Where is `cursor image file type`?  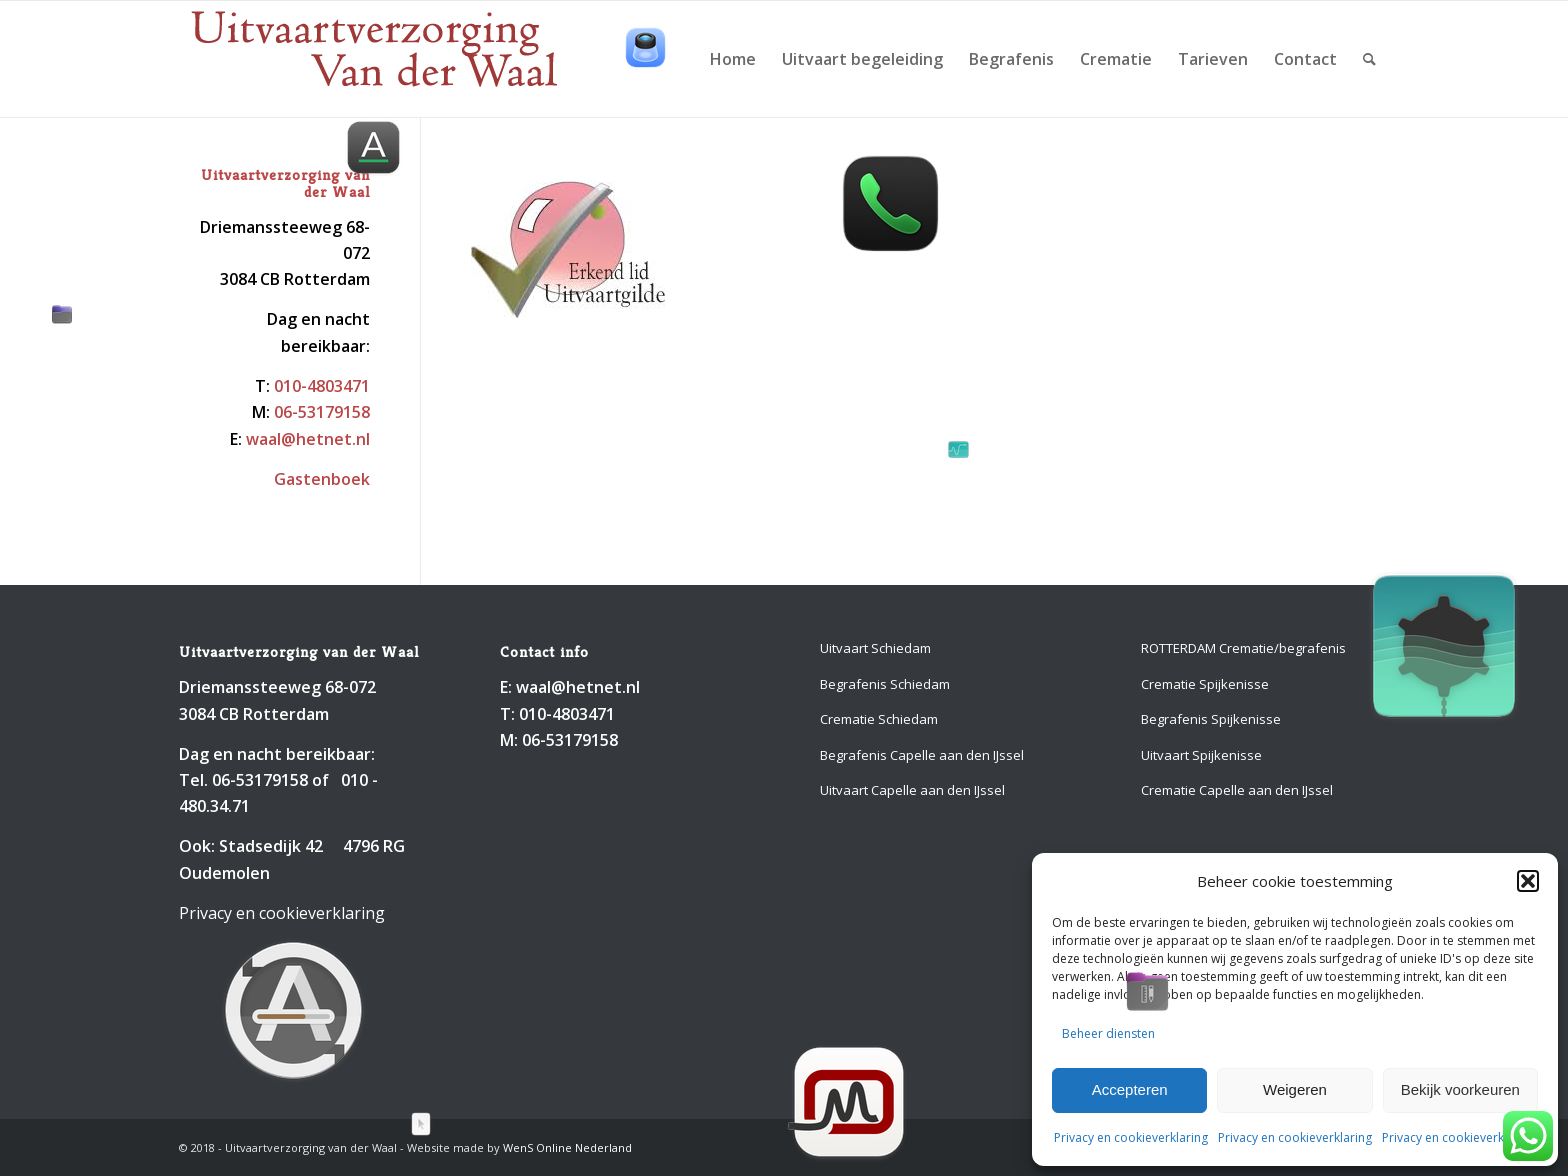 cursor image file type is located at coordinates (421, 1124).